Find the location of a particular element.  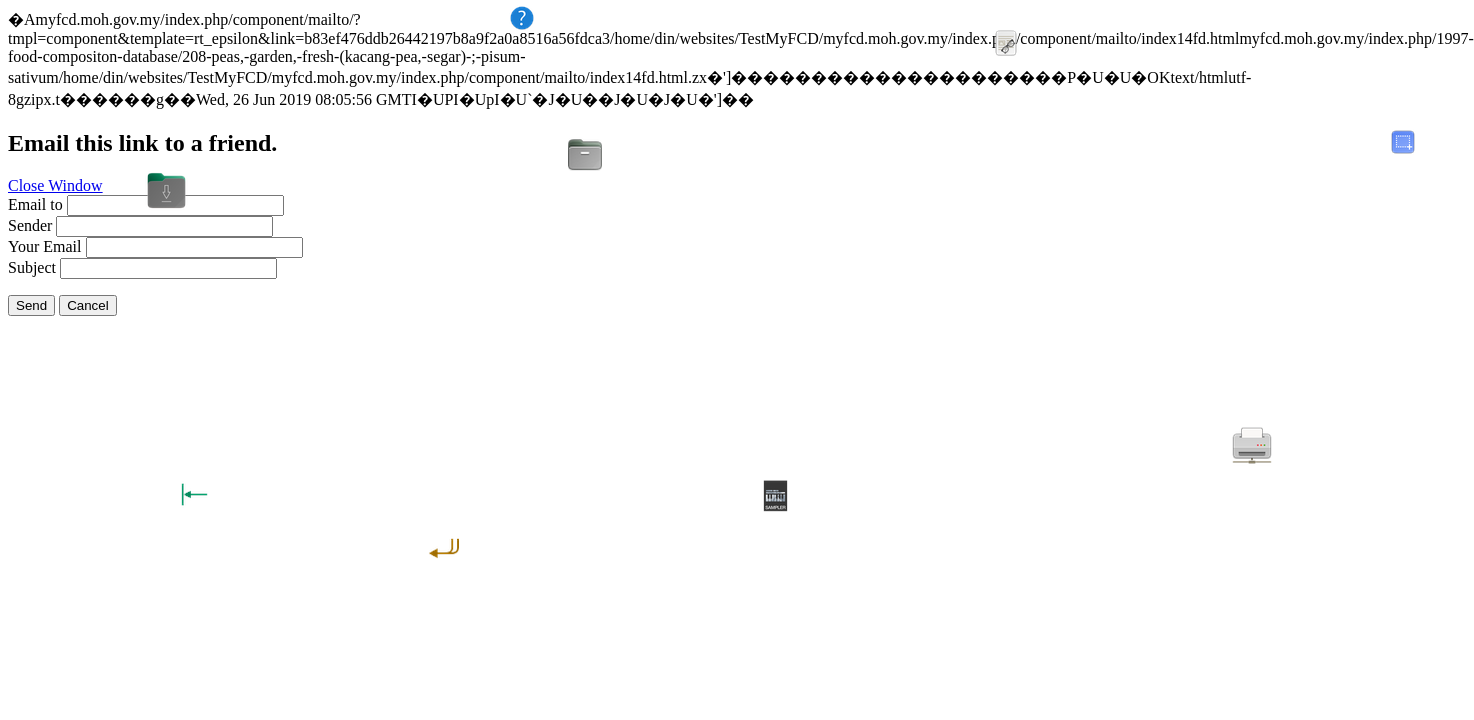

go to the first item in a list or sequence is located at coordinates (194, 494).